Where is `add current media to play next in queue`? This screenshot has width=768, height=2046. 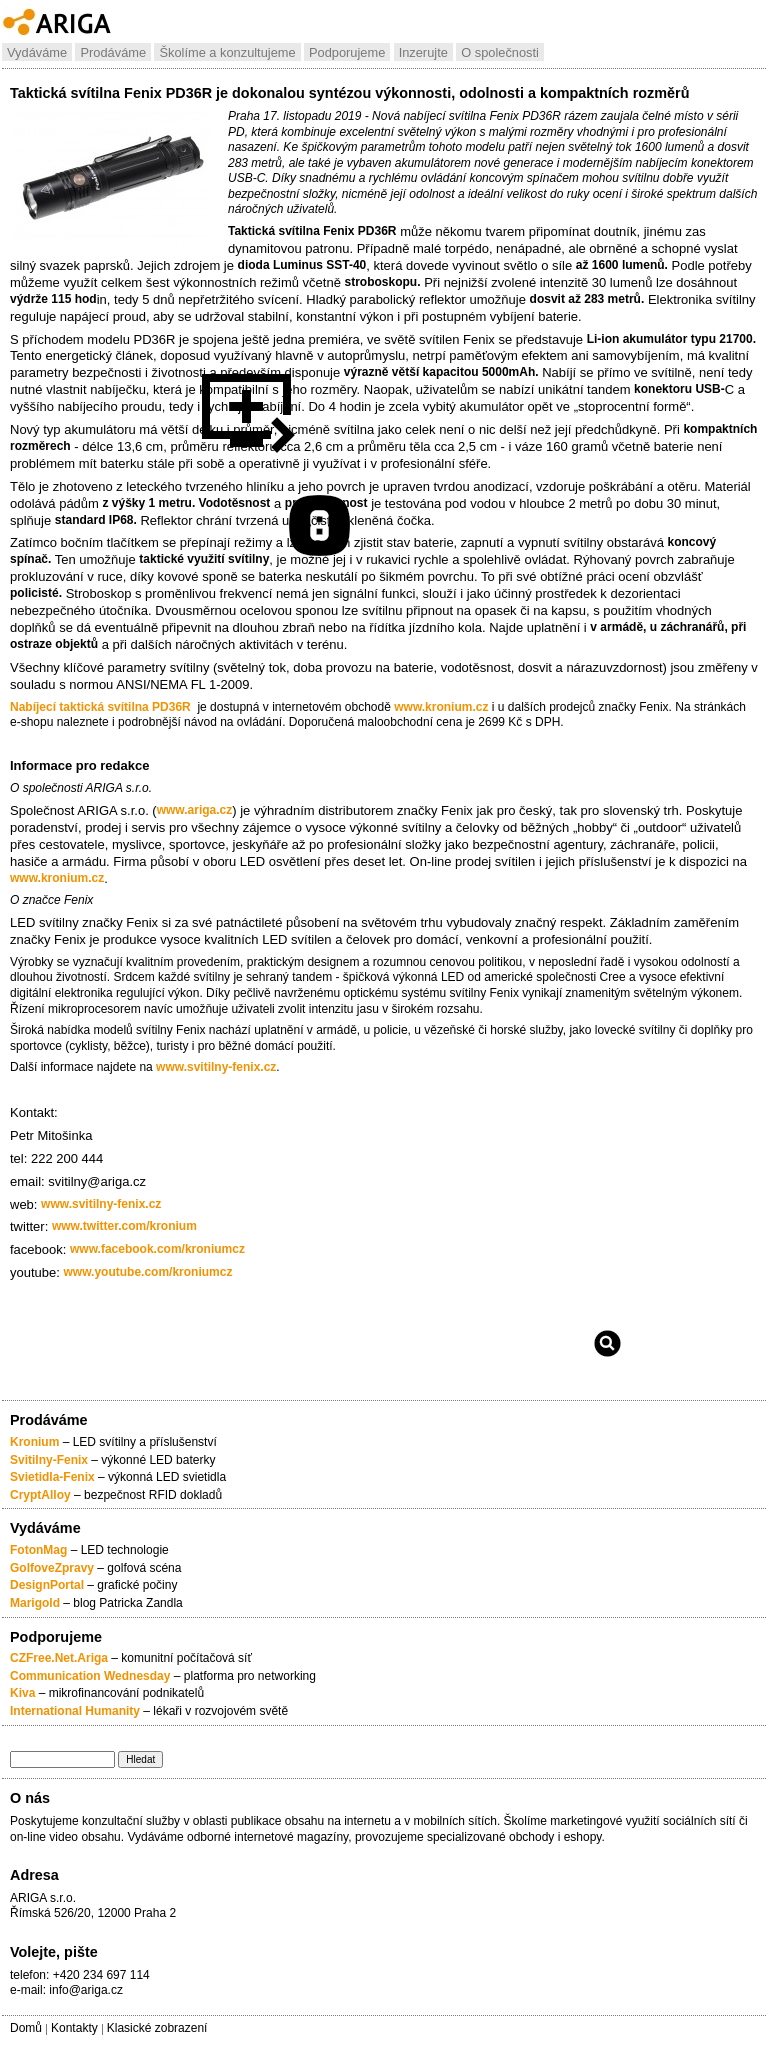
add current media to play next in queue is located at coordinates (246, 410).